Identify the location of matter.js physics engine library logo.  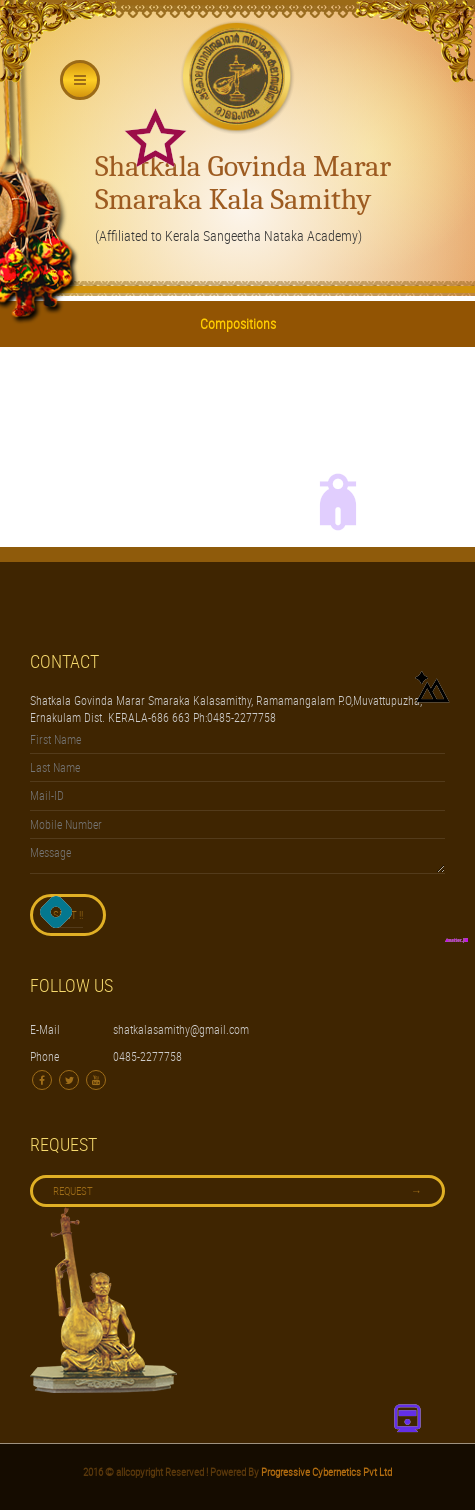
(456, 940).